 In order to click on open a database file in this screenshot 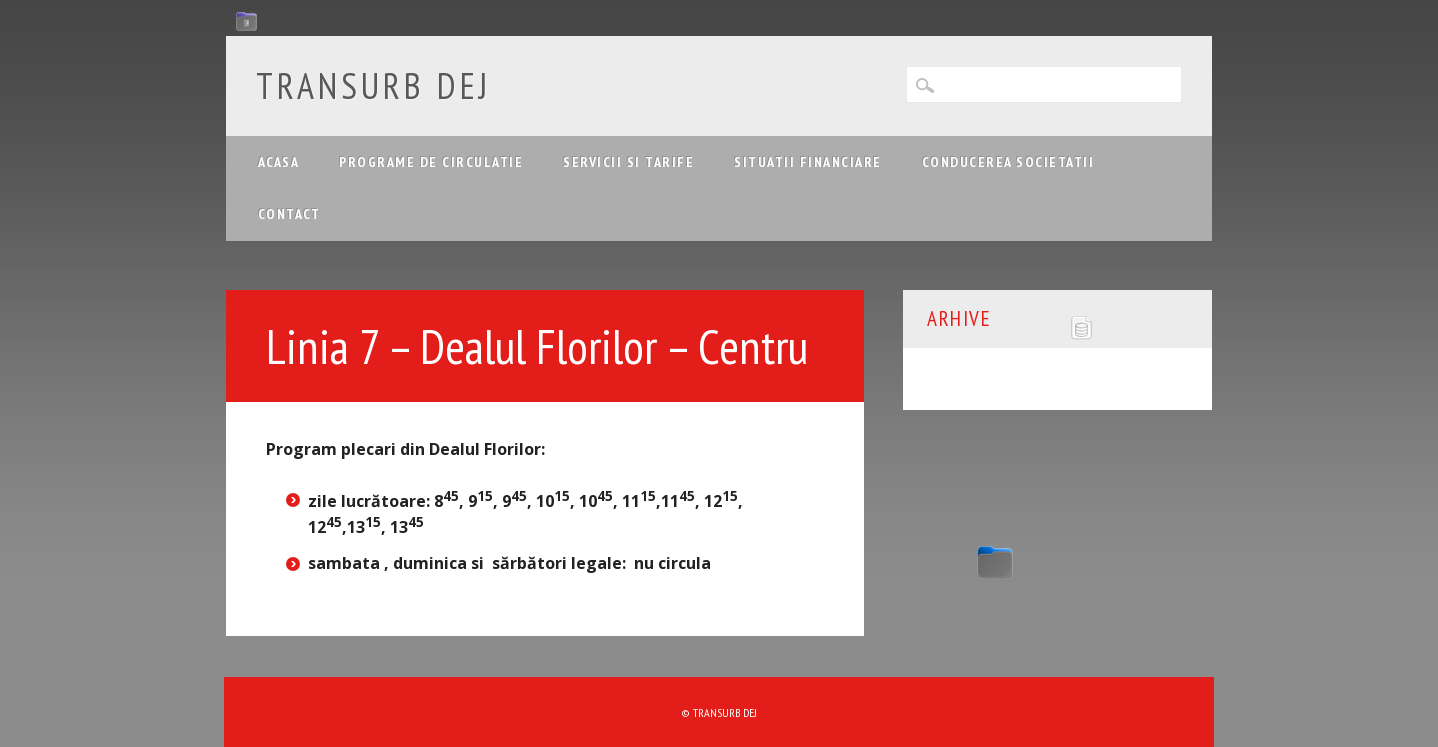, I will do `click(1081, 327)`.